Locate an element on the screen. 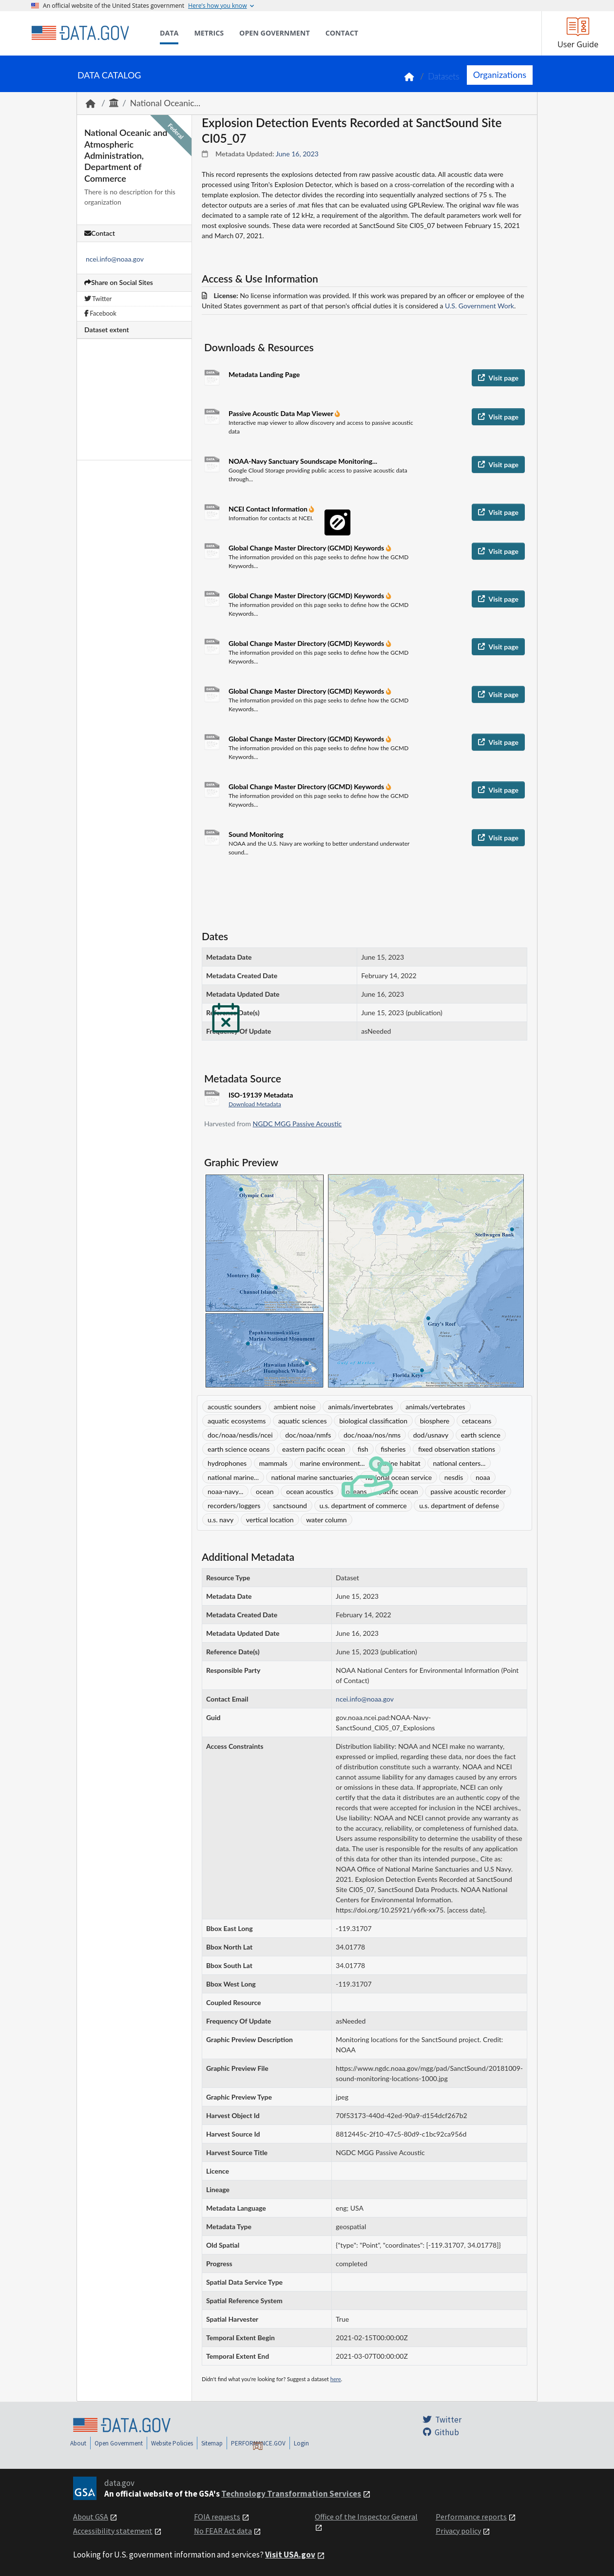  toggle flashlight on/off is located at coordinates (427, 1206).